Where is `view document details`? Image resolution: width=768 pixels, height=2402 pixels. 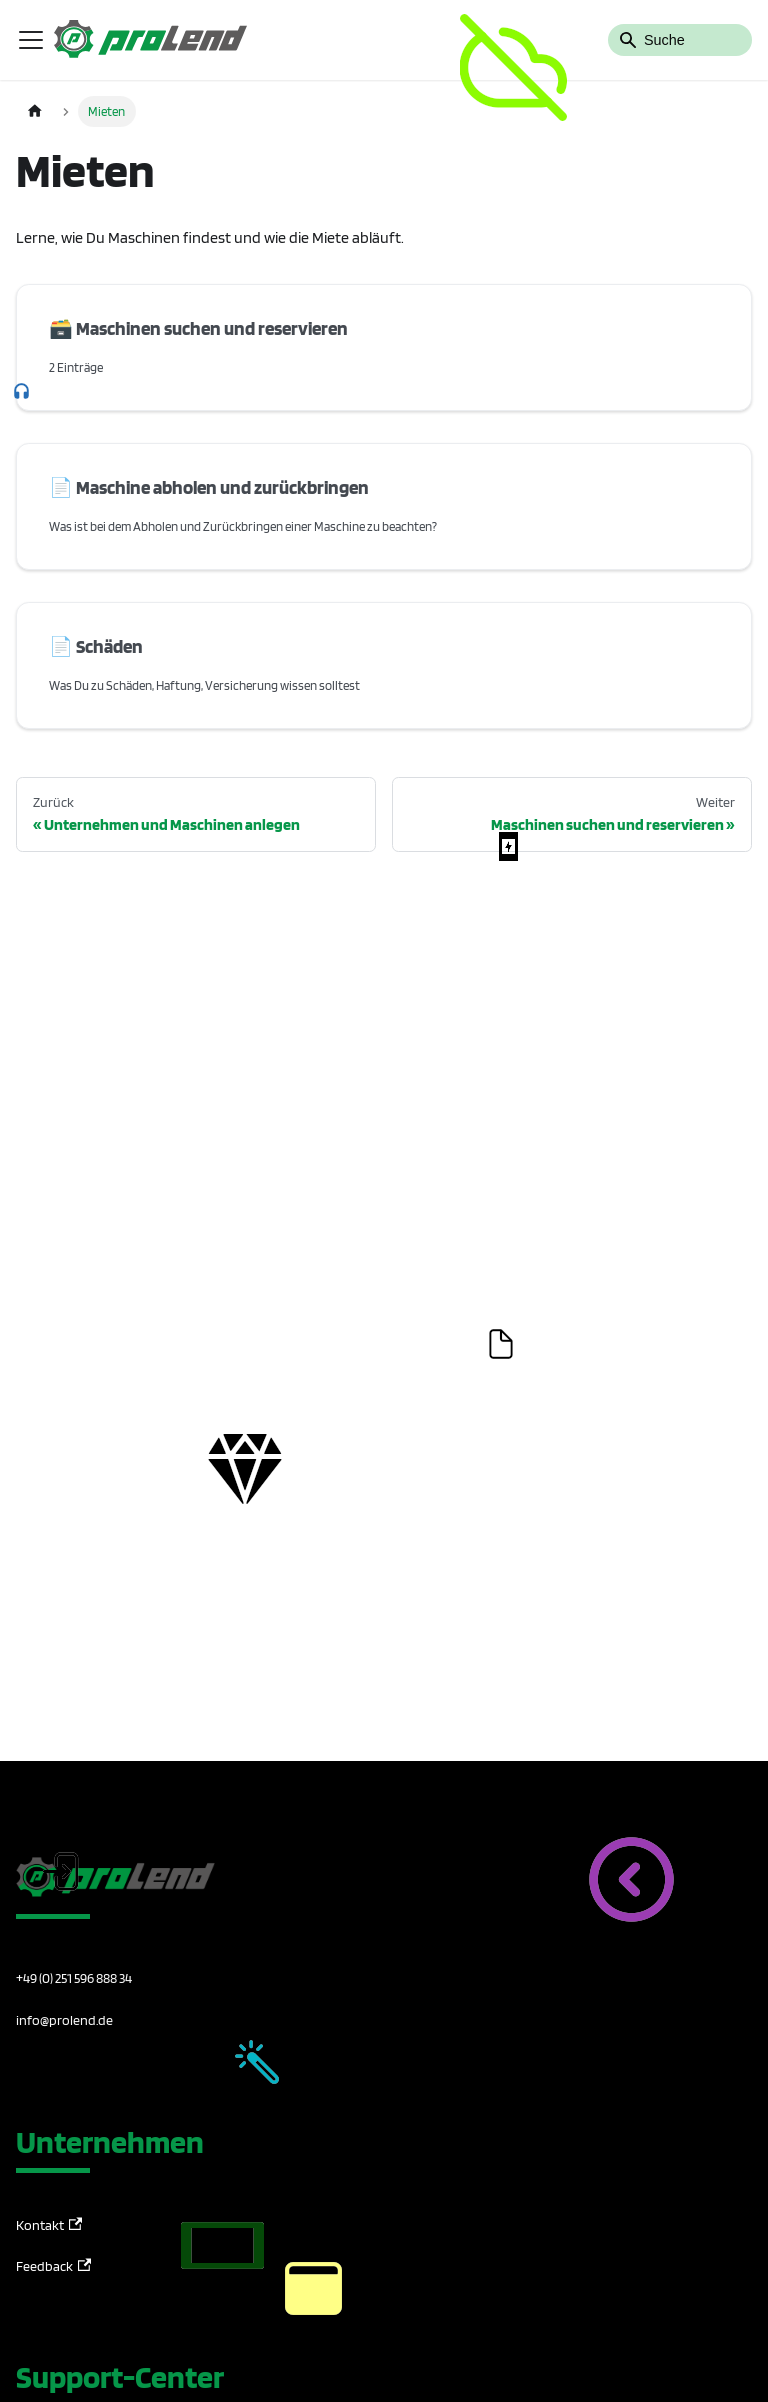 view document details is located at coordinates (501, 1344).